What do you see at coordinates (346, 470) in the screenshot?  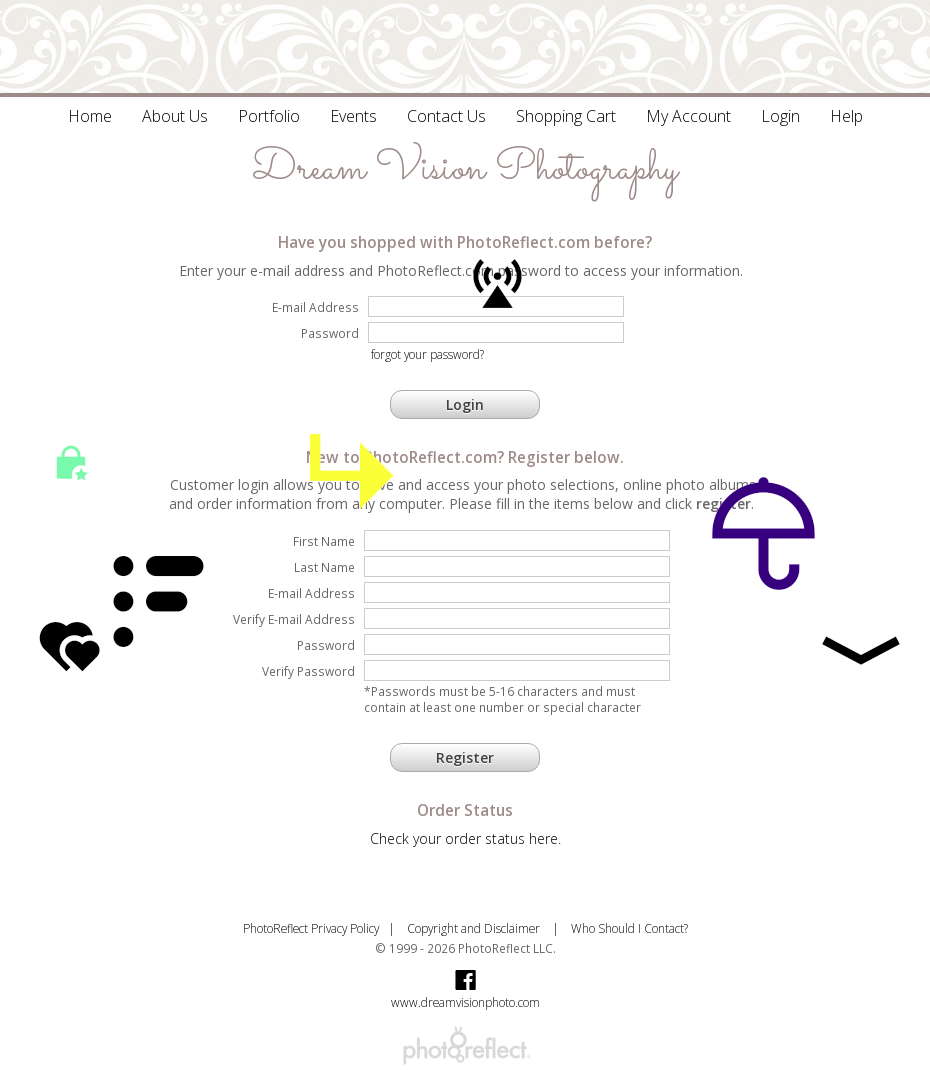 I see `reply to a message or comment` at bounding box center [346, 470].